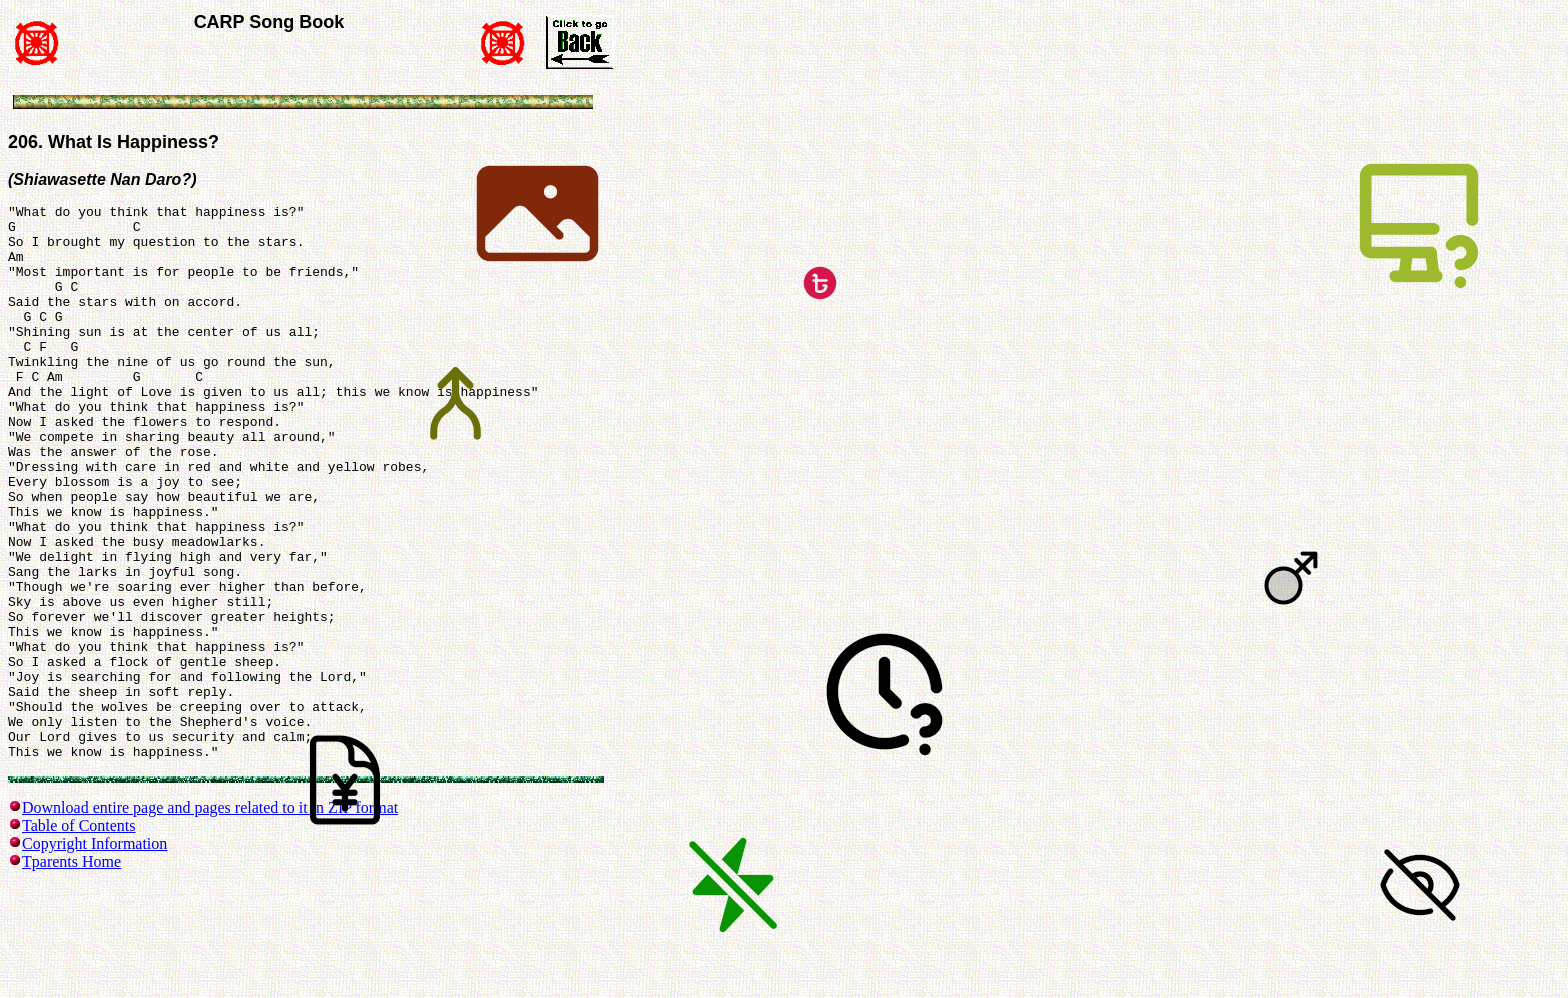 The height and width of the screenshot is (998, 1568). I want to click on flash or lightning feature disabled, so click(733, 885).